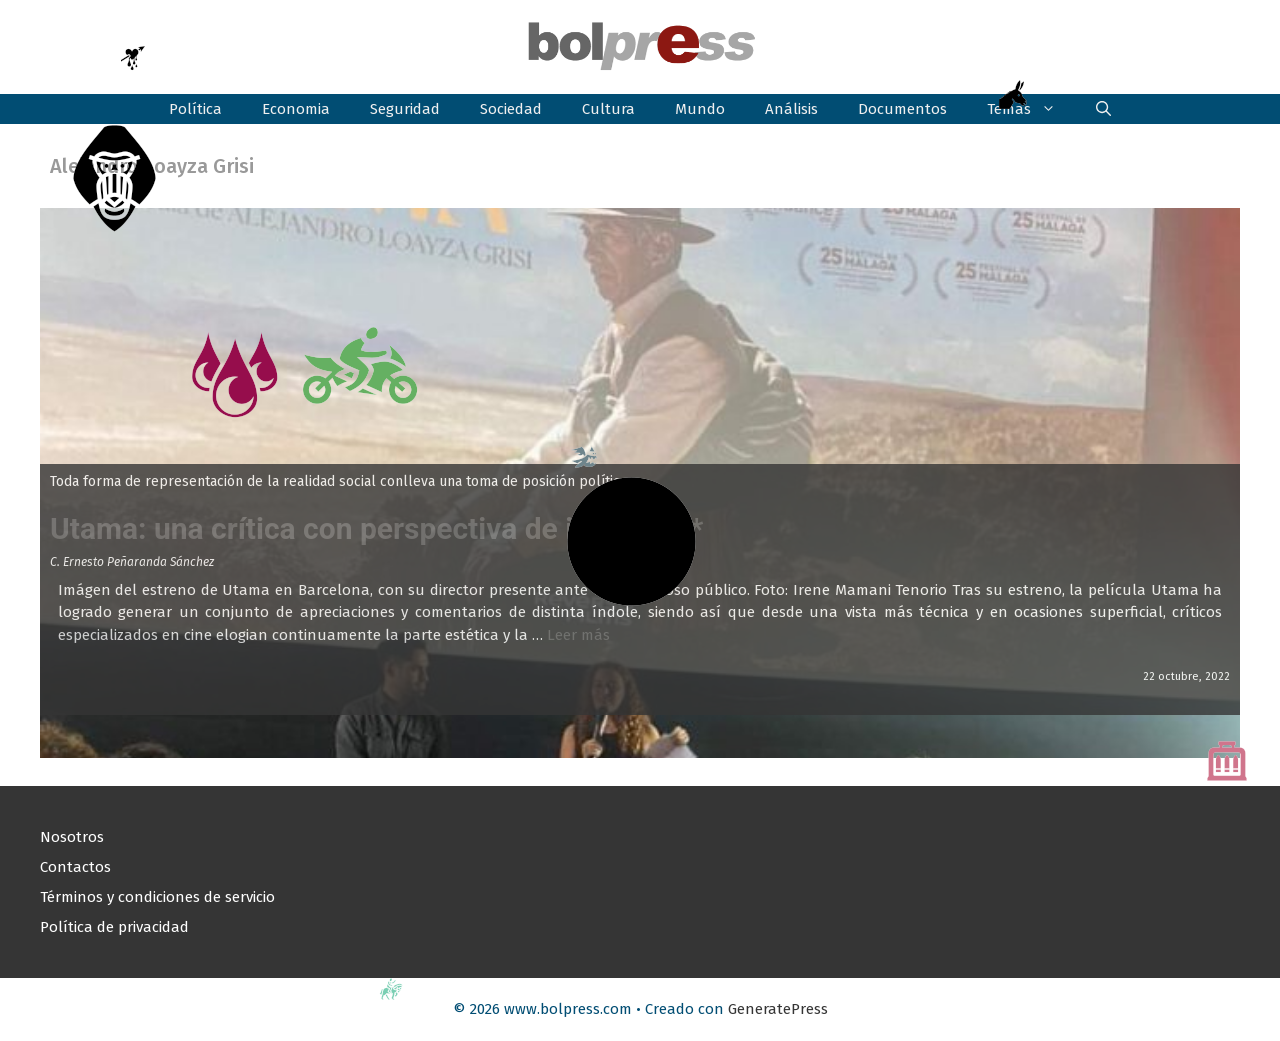  I want to click on select cavalry unit type, so click(391, 989).